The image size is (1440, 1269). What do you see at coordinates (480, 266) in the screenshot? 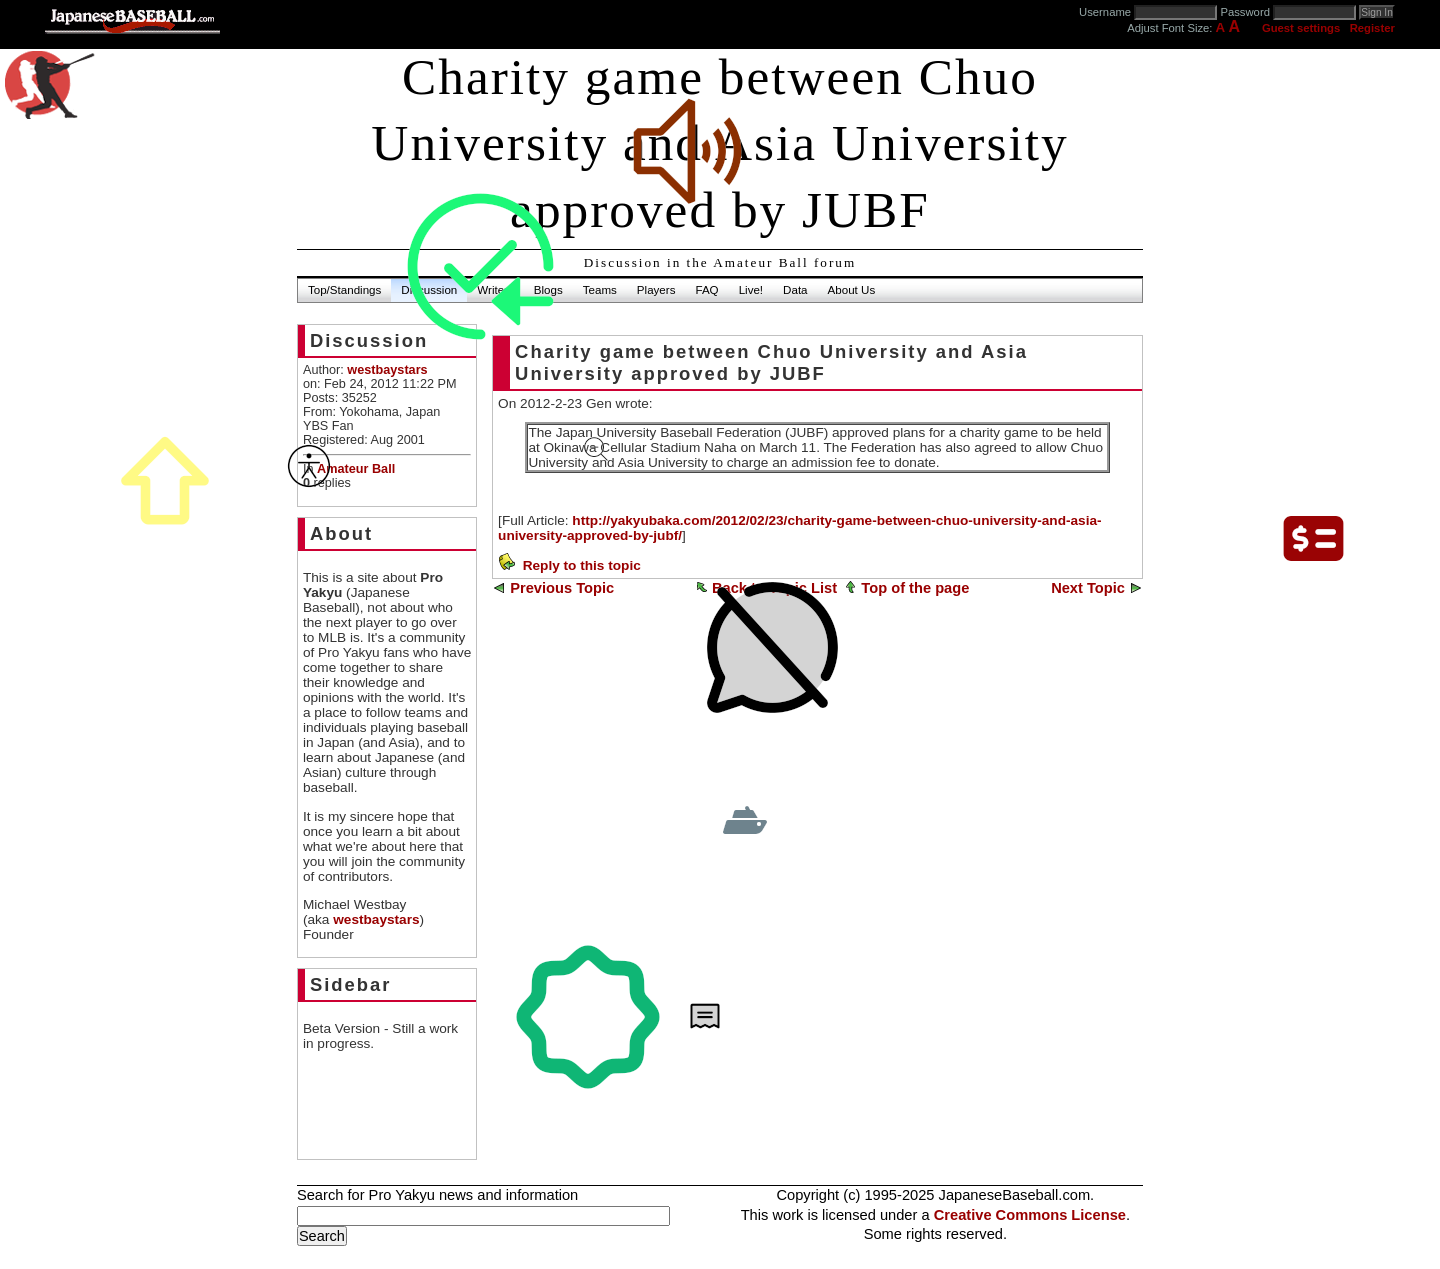
I see `indicates a tracked issue has been closed and completed` at bounding box center [480, 266].